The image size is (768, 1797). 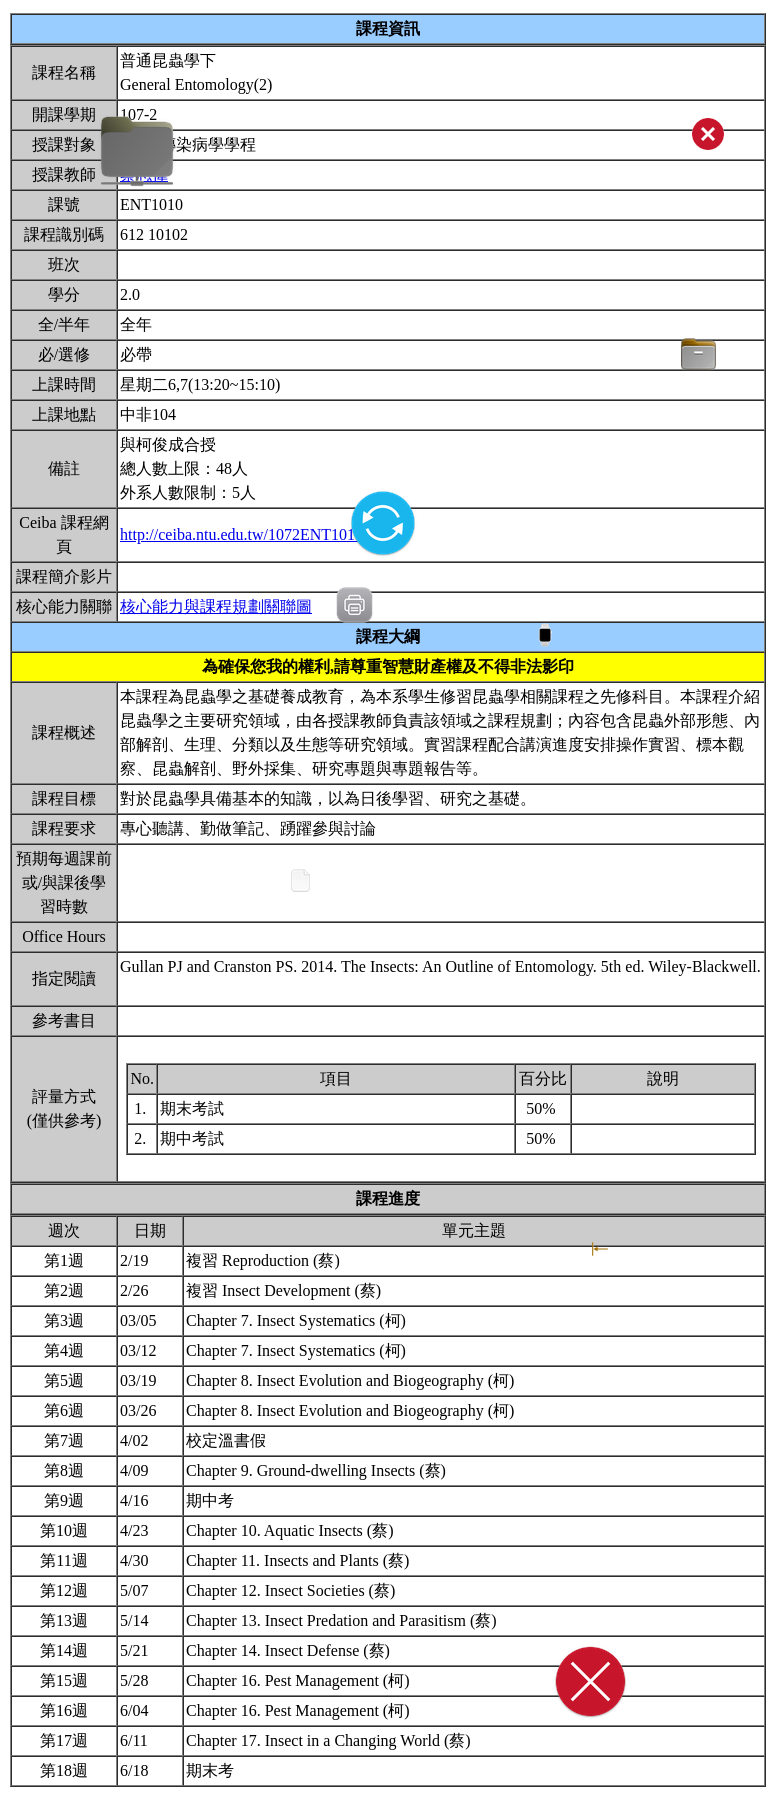 I want to click on apple watch series 2 device icon, so click(x=545, y=635).